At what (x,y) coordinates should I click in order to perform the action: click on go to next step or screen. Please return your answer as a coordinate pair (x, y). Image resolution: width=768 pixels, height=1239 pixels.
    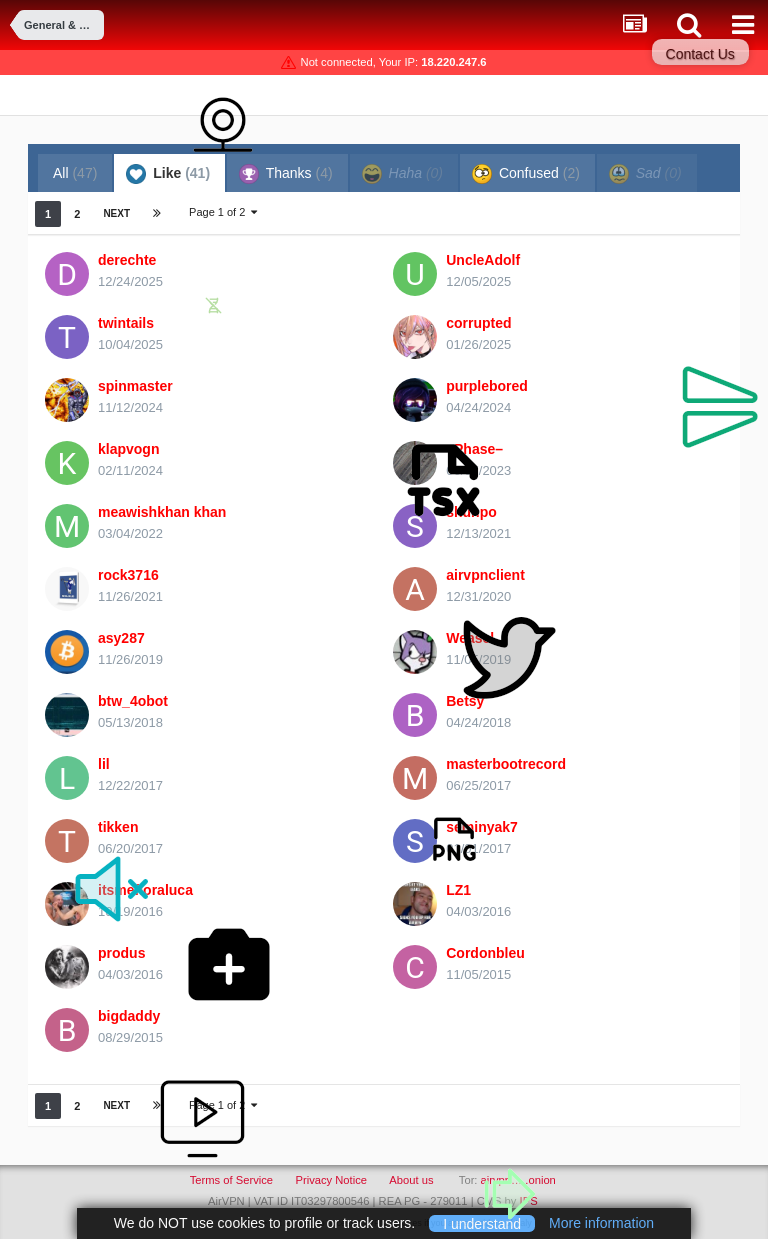
    Looking at the image, I should click on (508, 1194).